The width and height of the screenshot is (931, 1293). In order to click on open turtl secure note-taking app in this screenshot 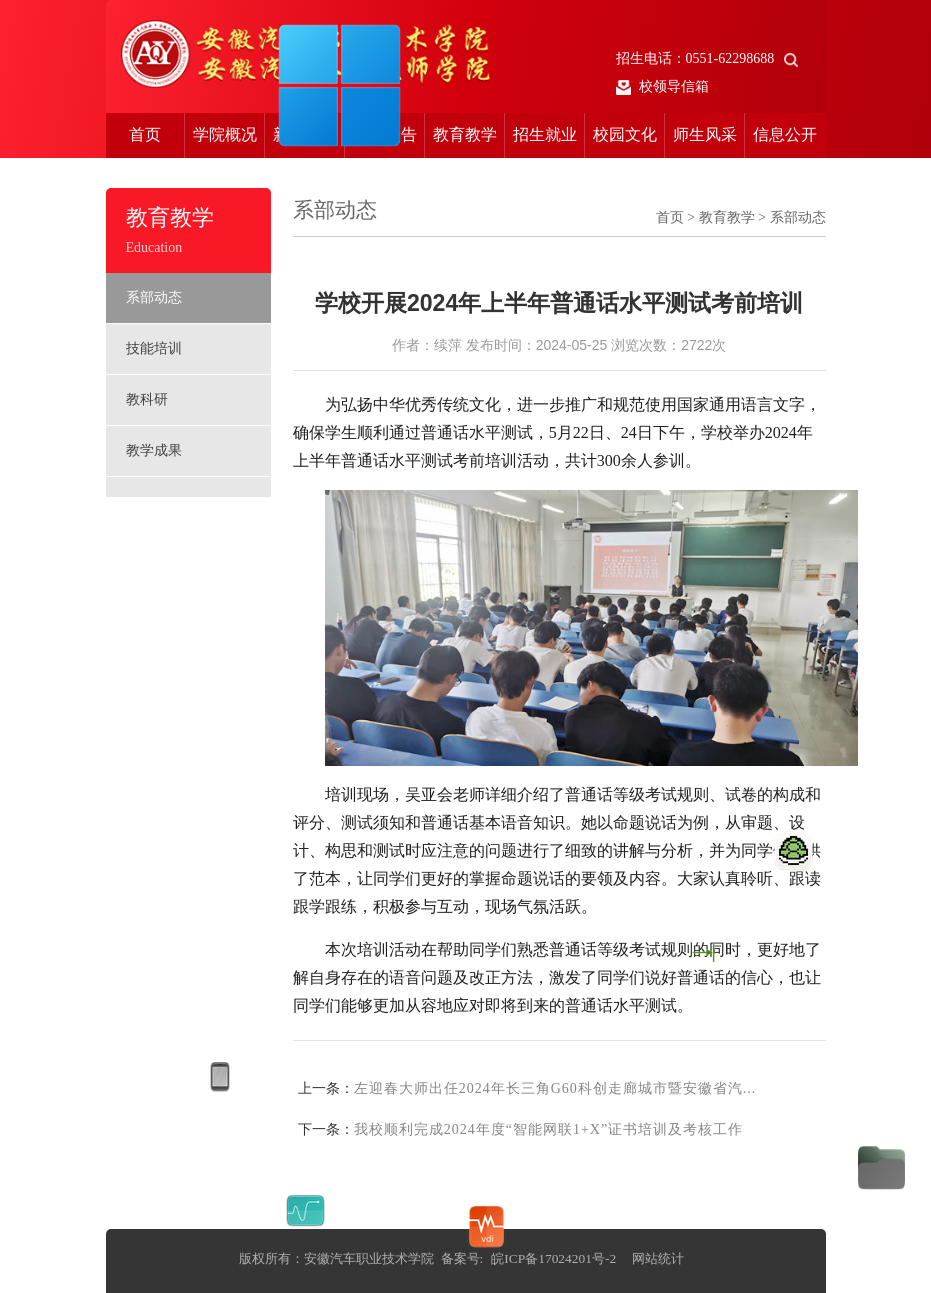, I will do `click(793, 850)`.